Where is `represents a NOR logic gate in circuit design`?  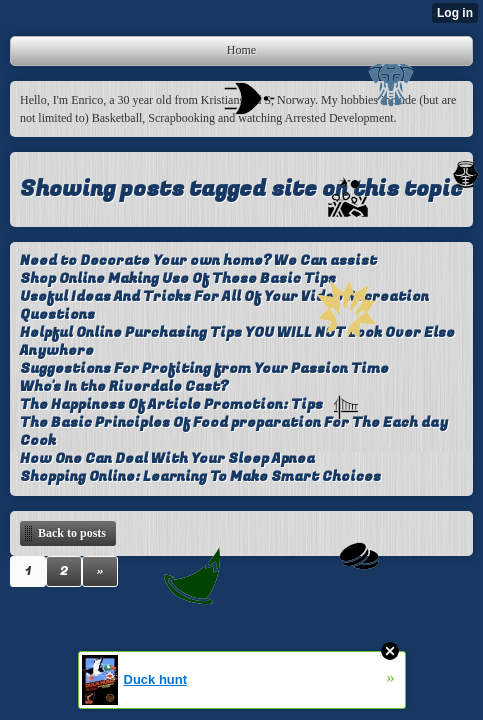
represents a NOR logic gate in circuit design is located at coordinates (249, 98).